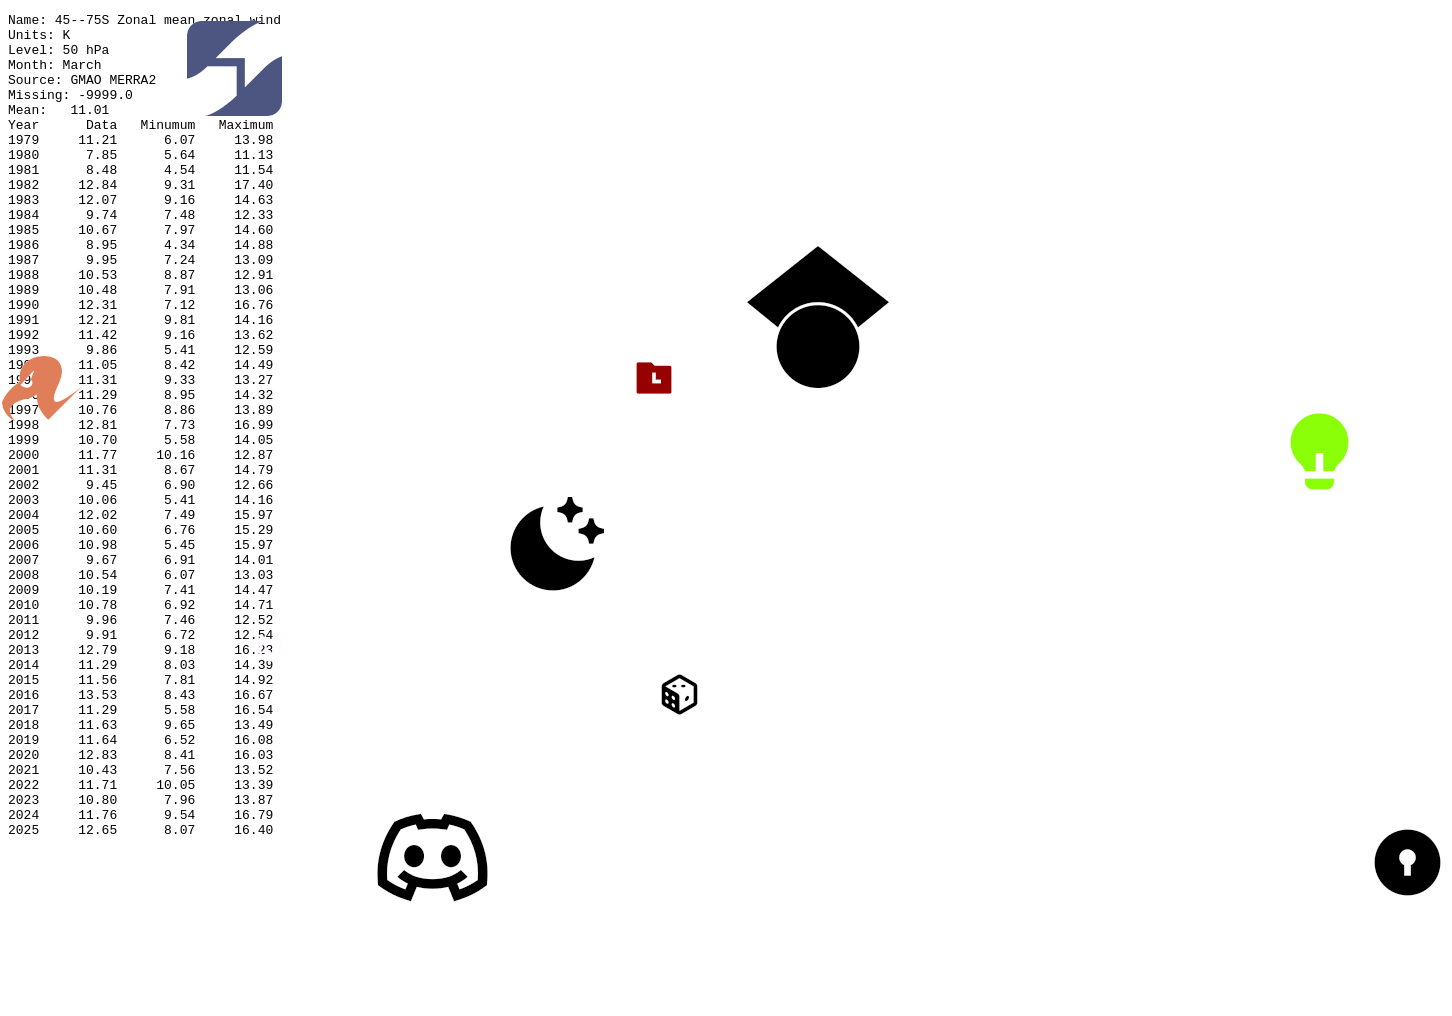 The height and width of the screenshot is (1016, 1452). I want to click on select bear avatar or profile icon, so click(270, 649).